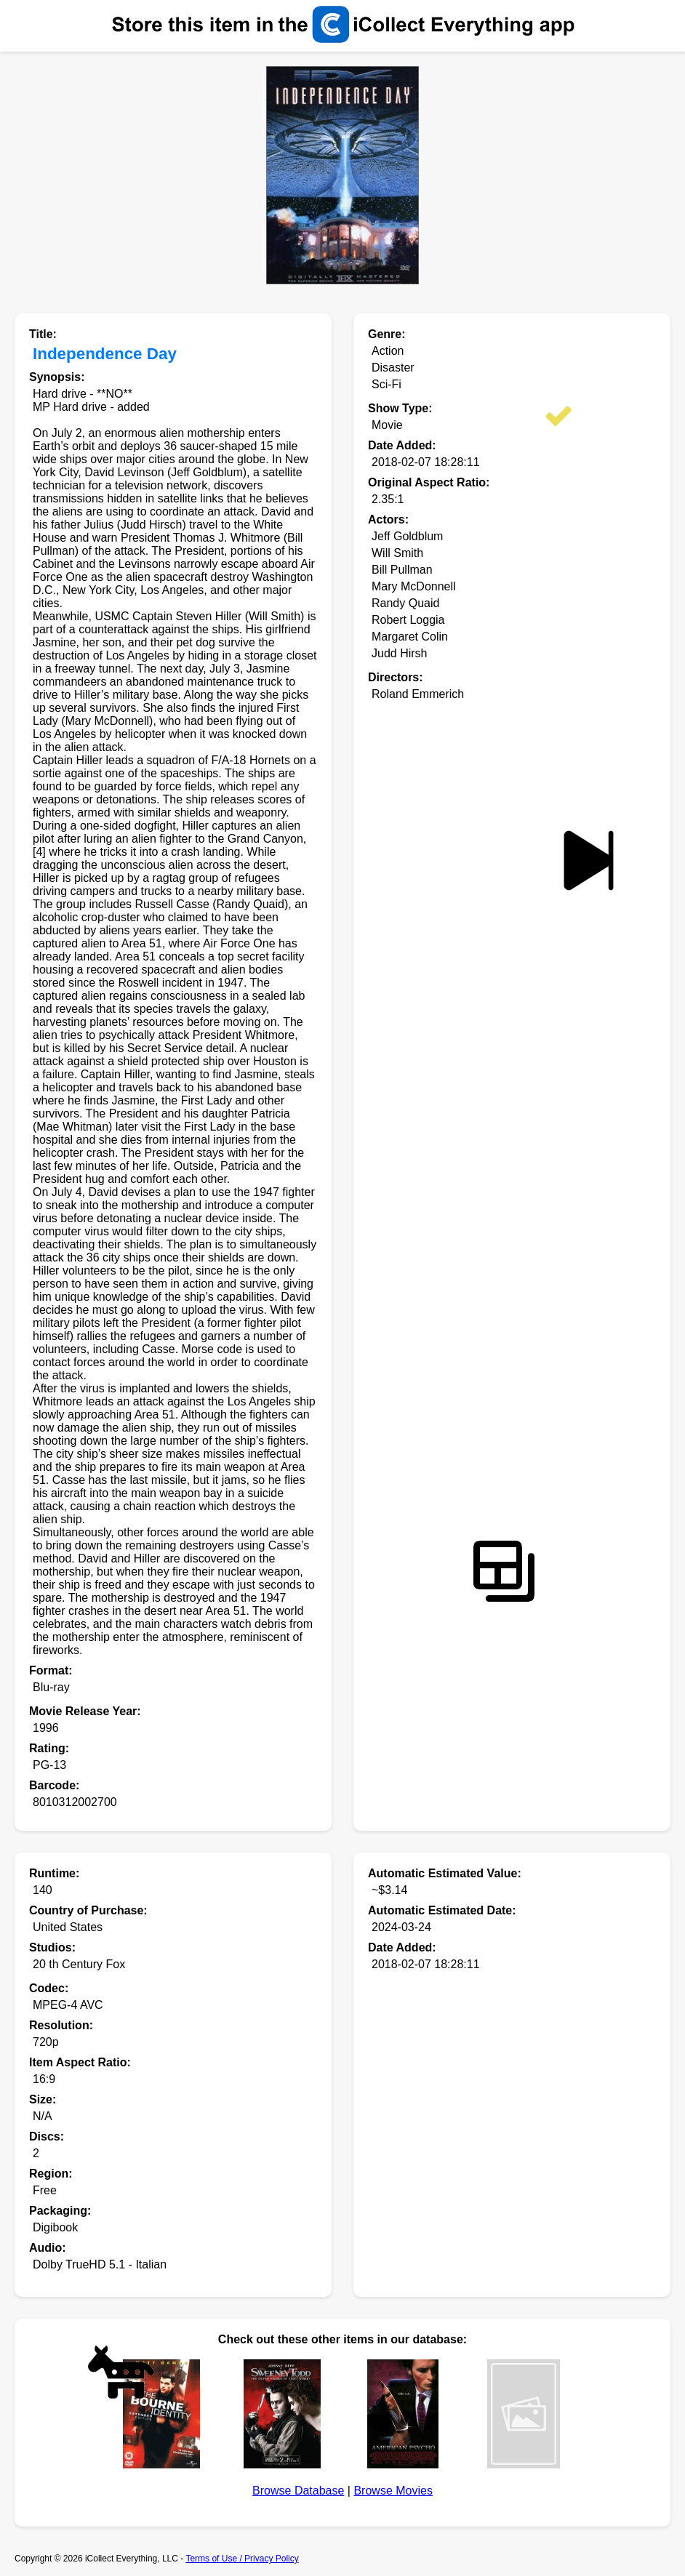 This screenshot has width=685, height=2576. Describe the element at coordinates (588, 860) in the screenshot. I see `skip to the next track` at that location.